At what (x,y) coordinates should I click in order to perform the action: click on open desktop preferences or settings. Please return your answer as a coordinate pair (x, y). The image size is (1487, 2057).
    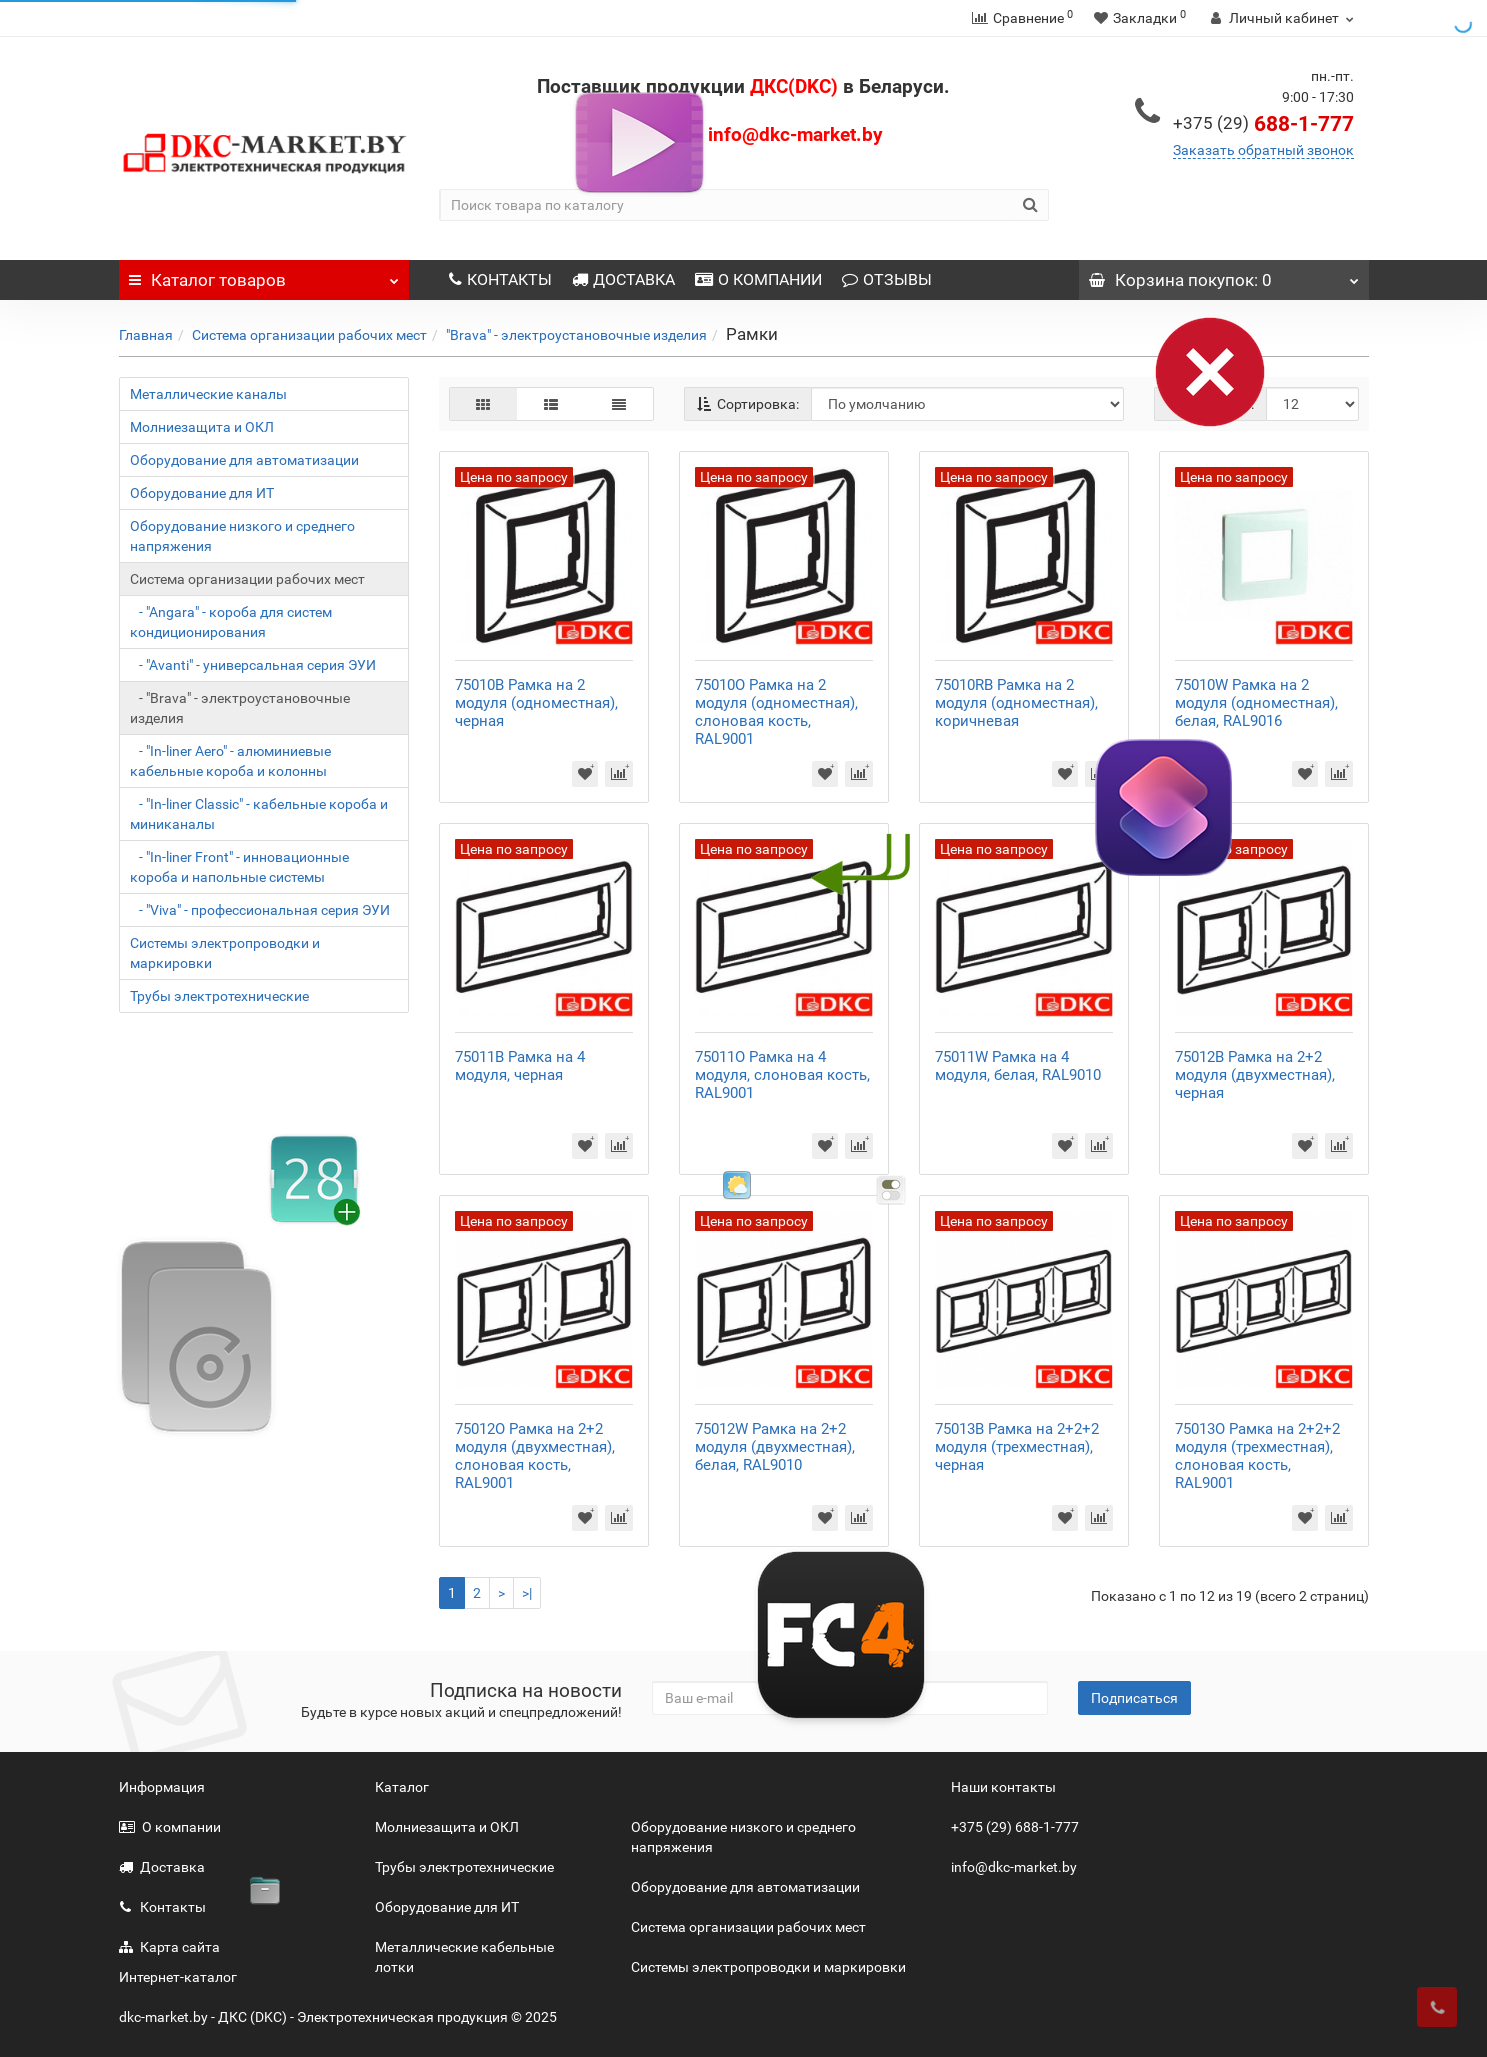
    Looking at the image, I should click on (891, 1190).